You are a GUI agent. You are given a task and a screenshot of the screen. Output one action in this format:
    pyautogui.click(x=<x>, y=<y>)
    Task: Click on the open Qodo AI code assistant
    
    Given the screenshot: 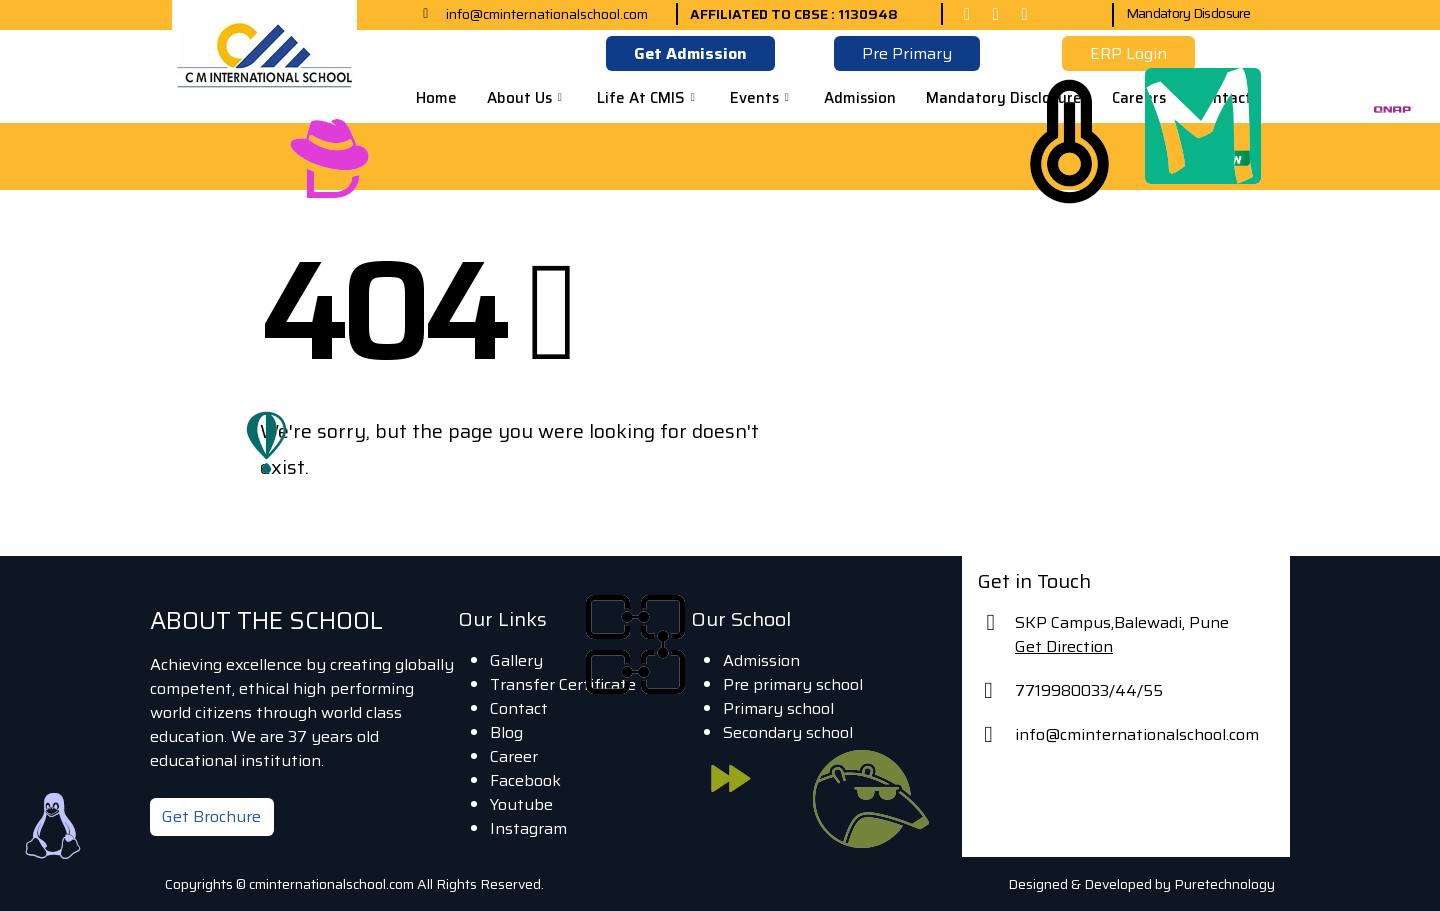 What is the action you would take?
    pyautogui.click(x=871, y=799)
    